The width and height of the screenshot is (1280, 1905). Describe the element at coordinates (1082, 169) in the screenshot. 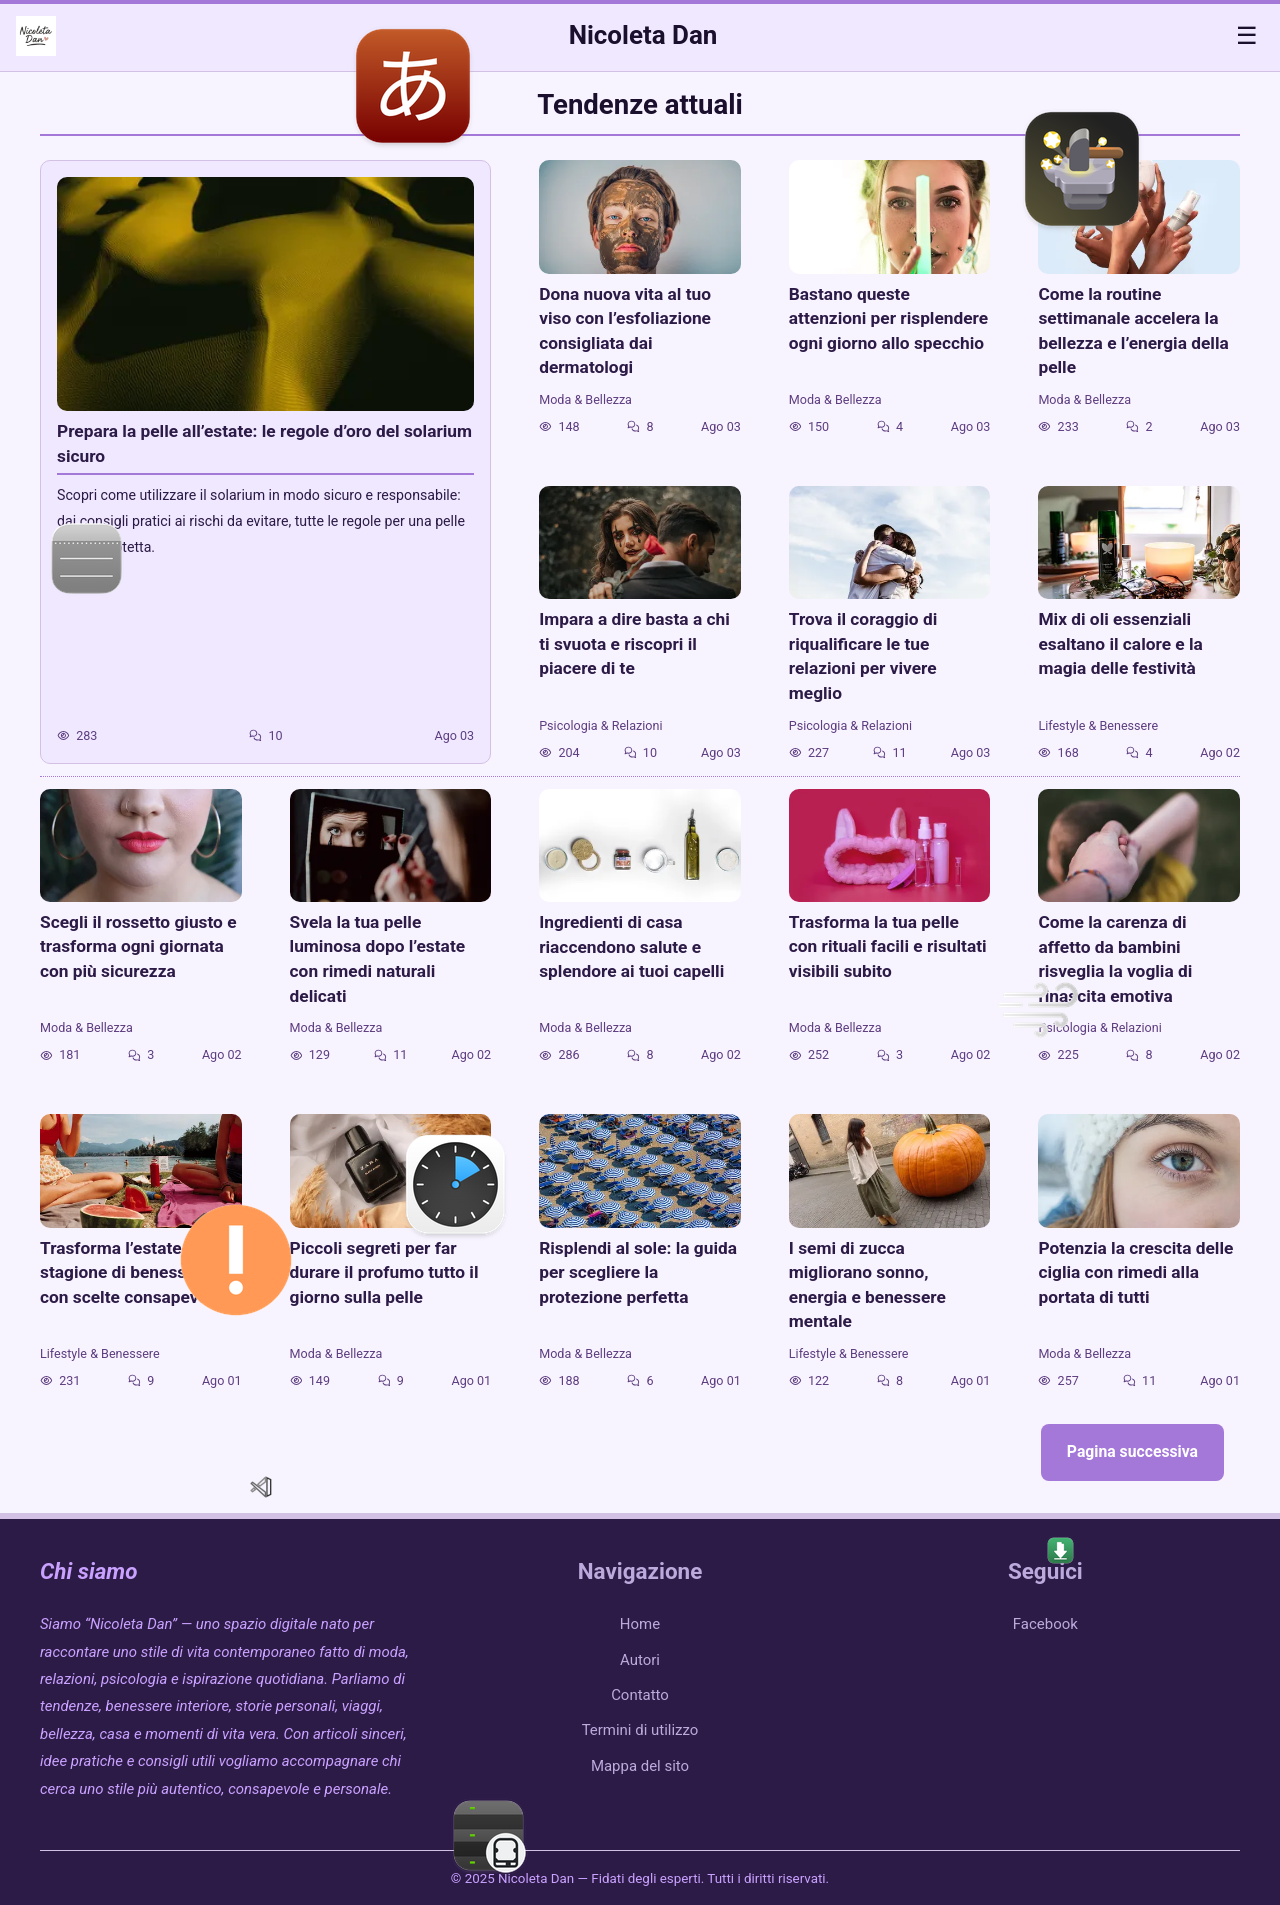

I see `open forge sparks app for git forge notifications` at that location.